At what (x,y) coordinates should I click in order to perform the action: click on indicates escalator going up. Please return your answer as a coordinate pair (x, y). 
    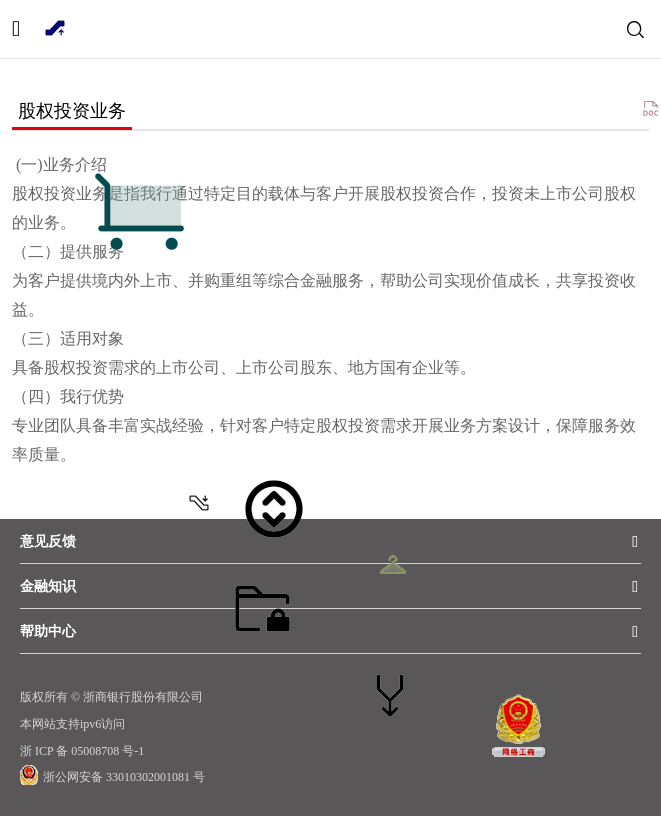
    Looking at the image, I should click on (55, 28).